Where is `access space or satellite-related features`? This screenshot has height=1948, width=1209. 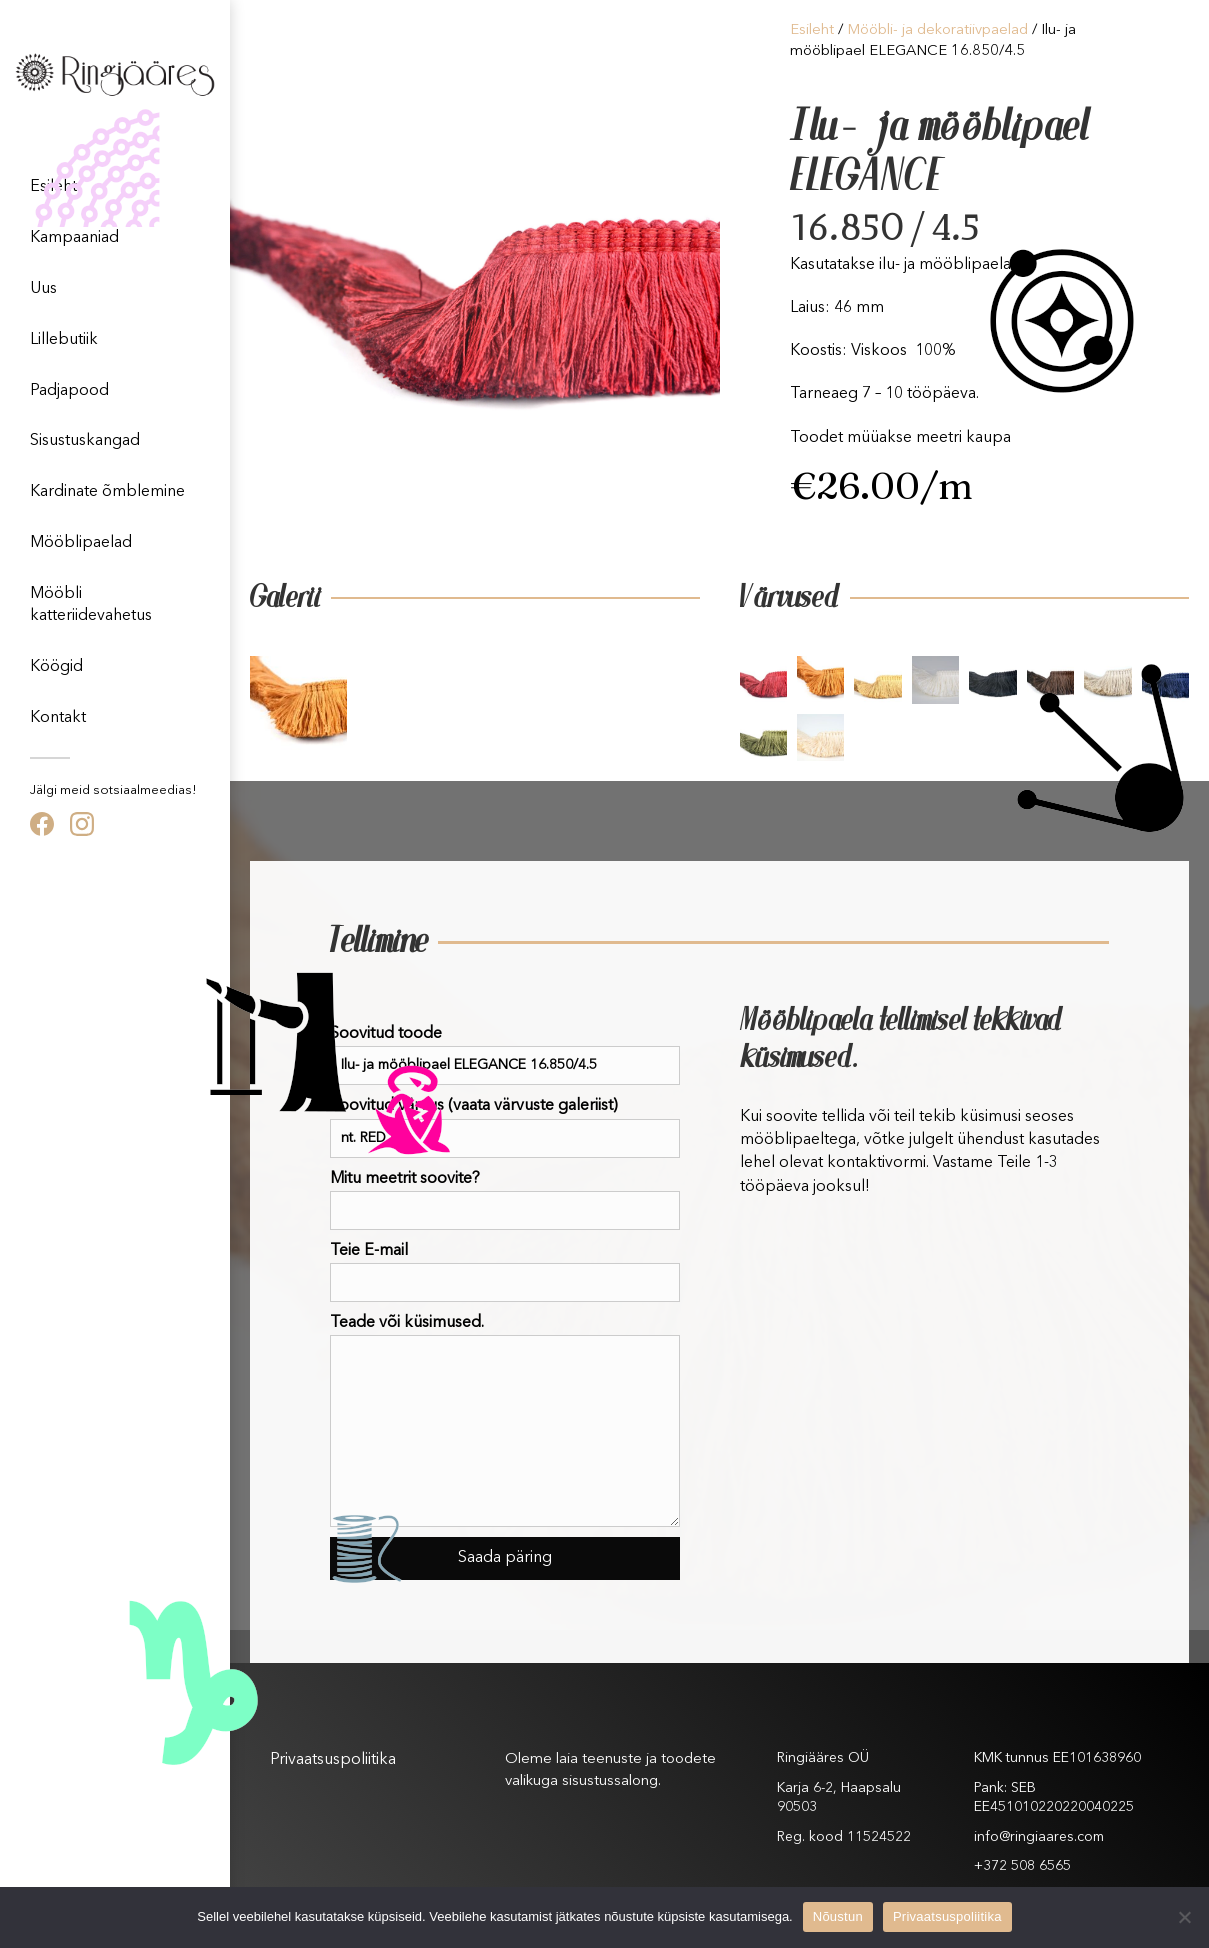 access space or satellite-related features is located at coordinates (1101, 749).